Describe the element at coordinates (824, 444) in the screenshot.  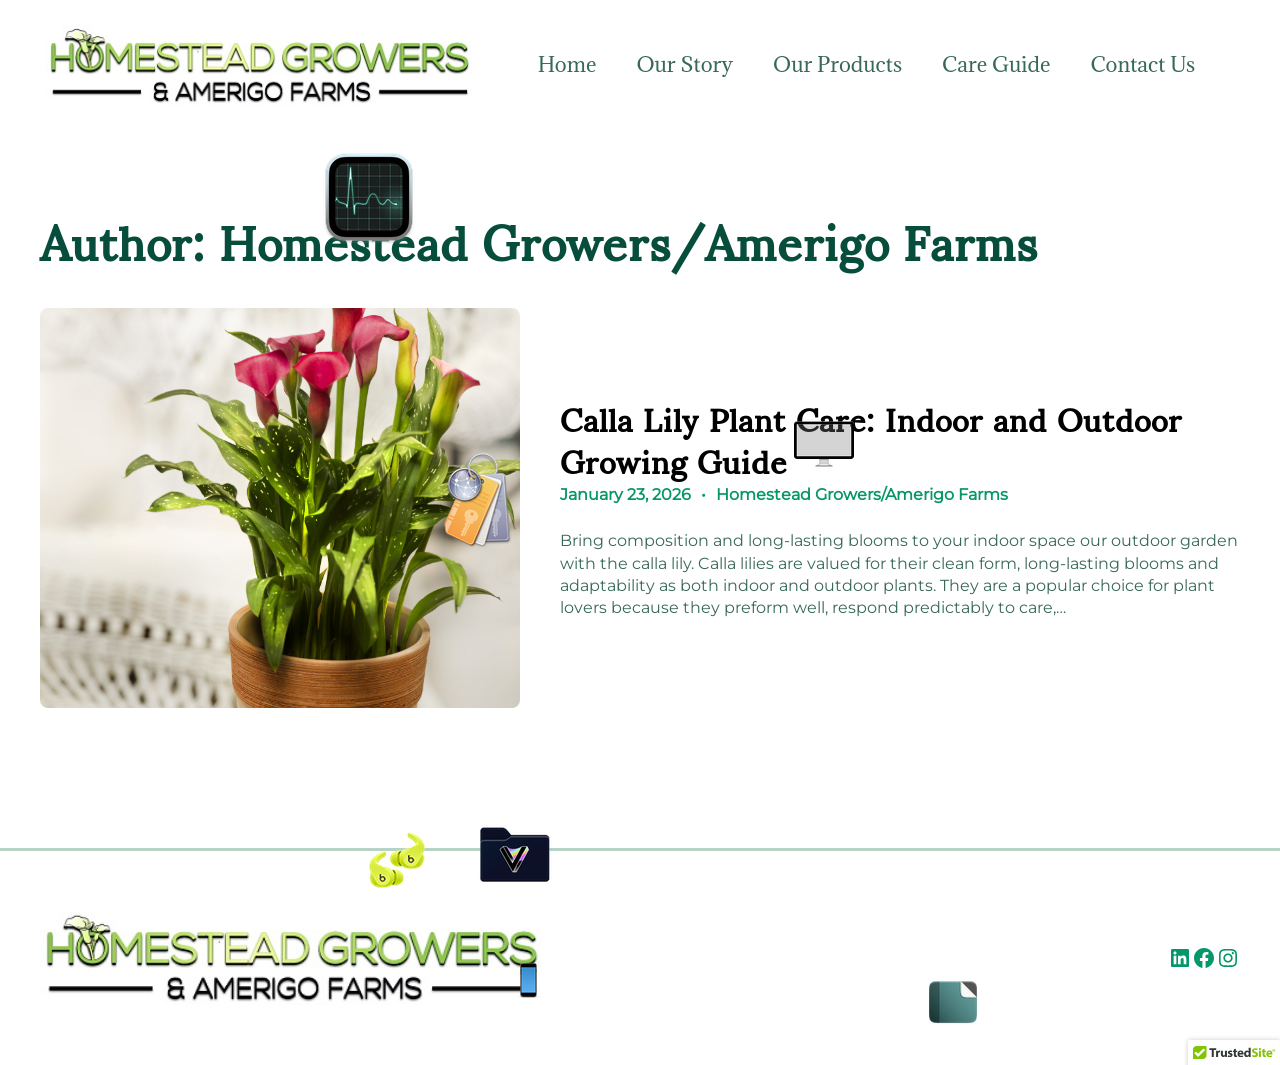
I see `access display or monitor settings` at that location.